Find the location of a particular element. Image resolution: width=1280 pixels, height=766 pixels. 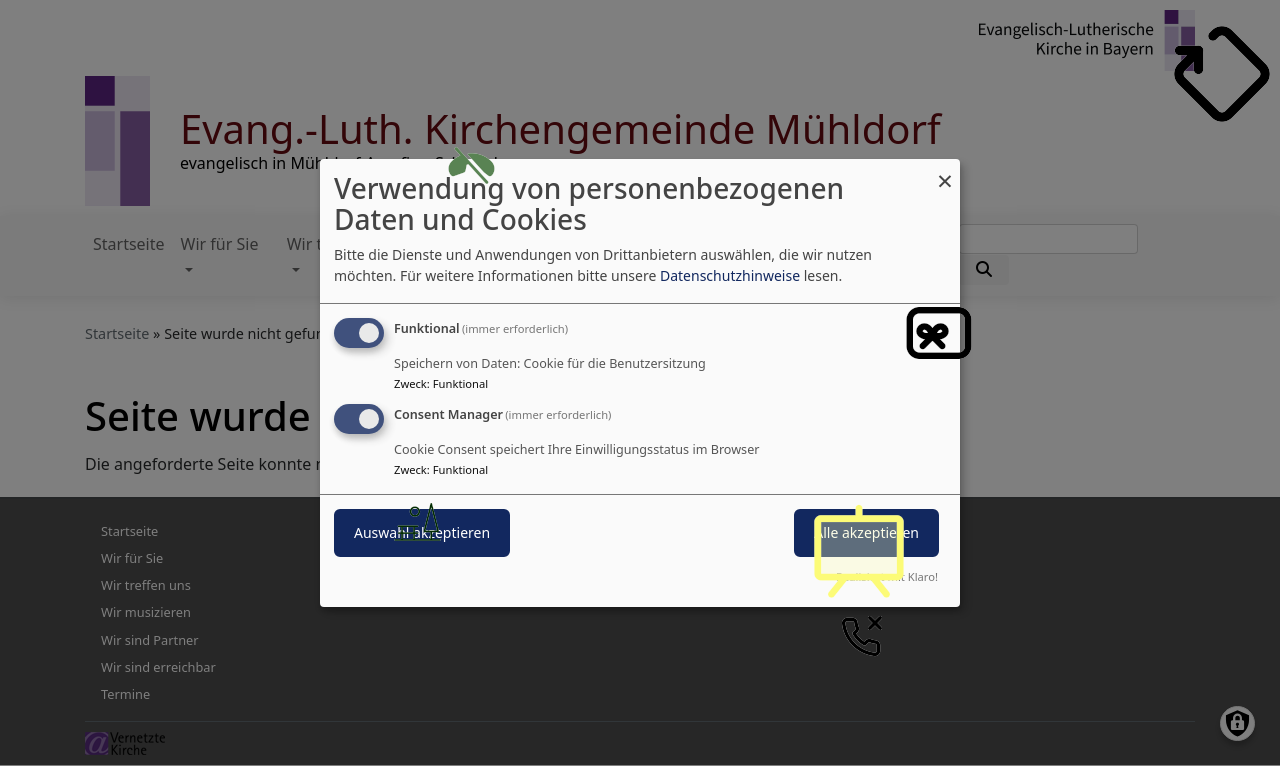

indicates a missed phone call is located at coordinates (861, 637).